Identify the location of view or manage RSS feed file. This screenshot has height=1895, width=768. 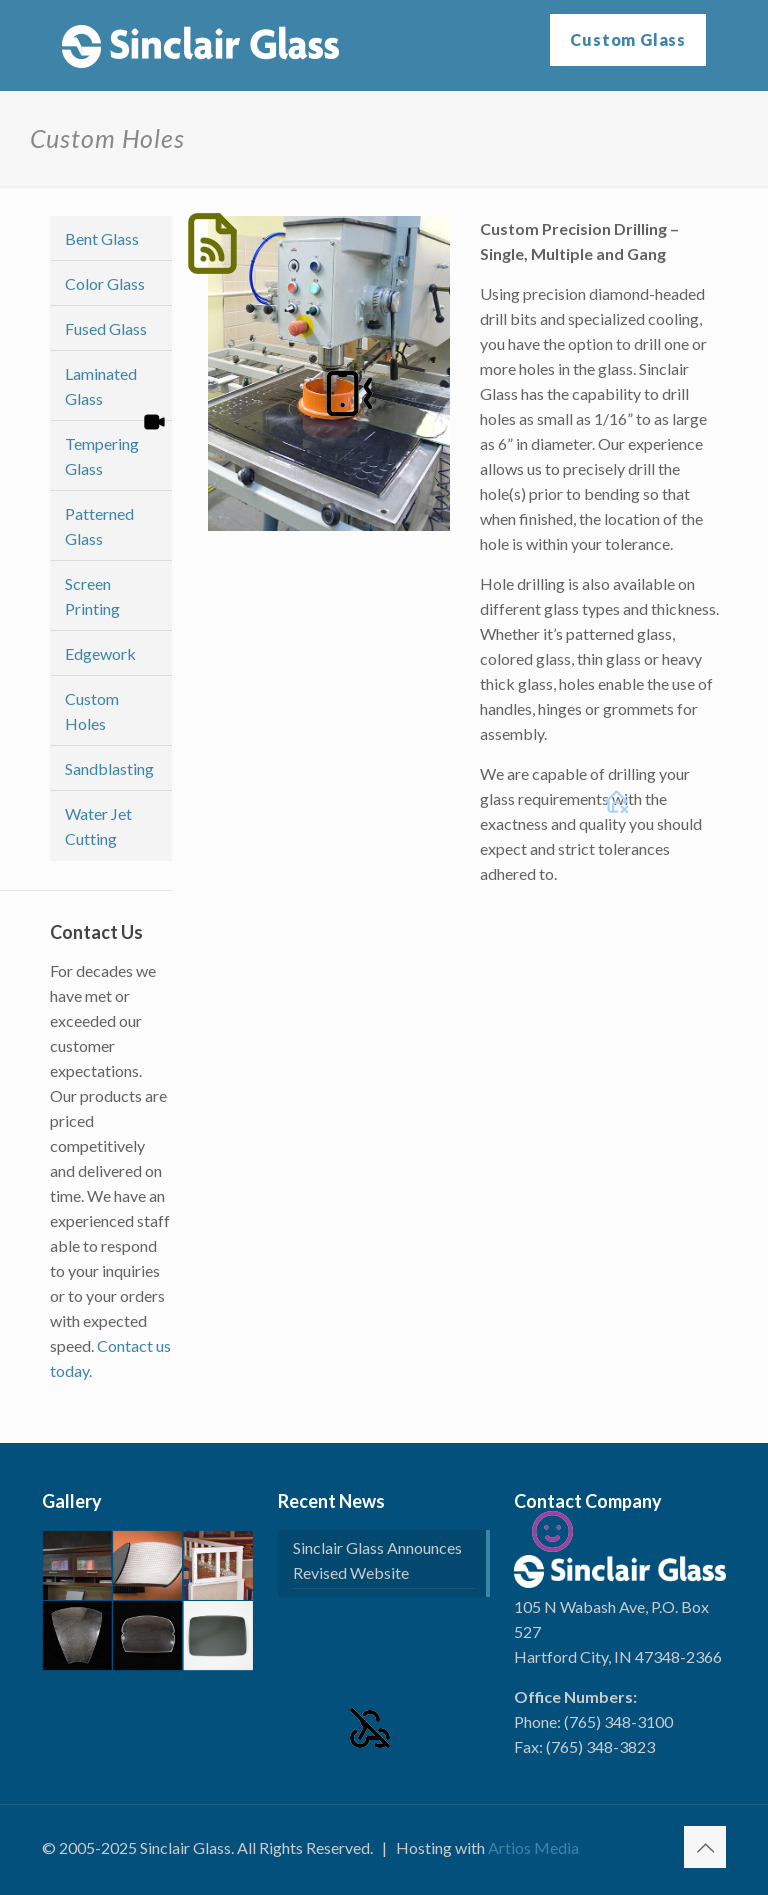
(212, 243).